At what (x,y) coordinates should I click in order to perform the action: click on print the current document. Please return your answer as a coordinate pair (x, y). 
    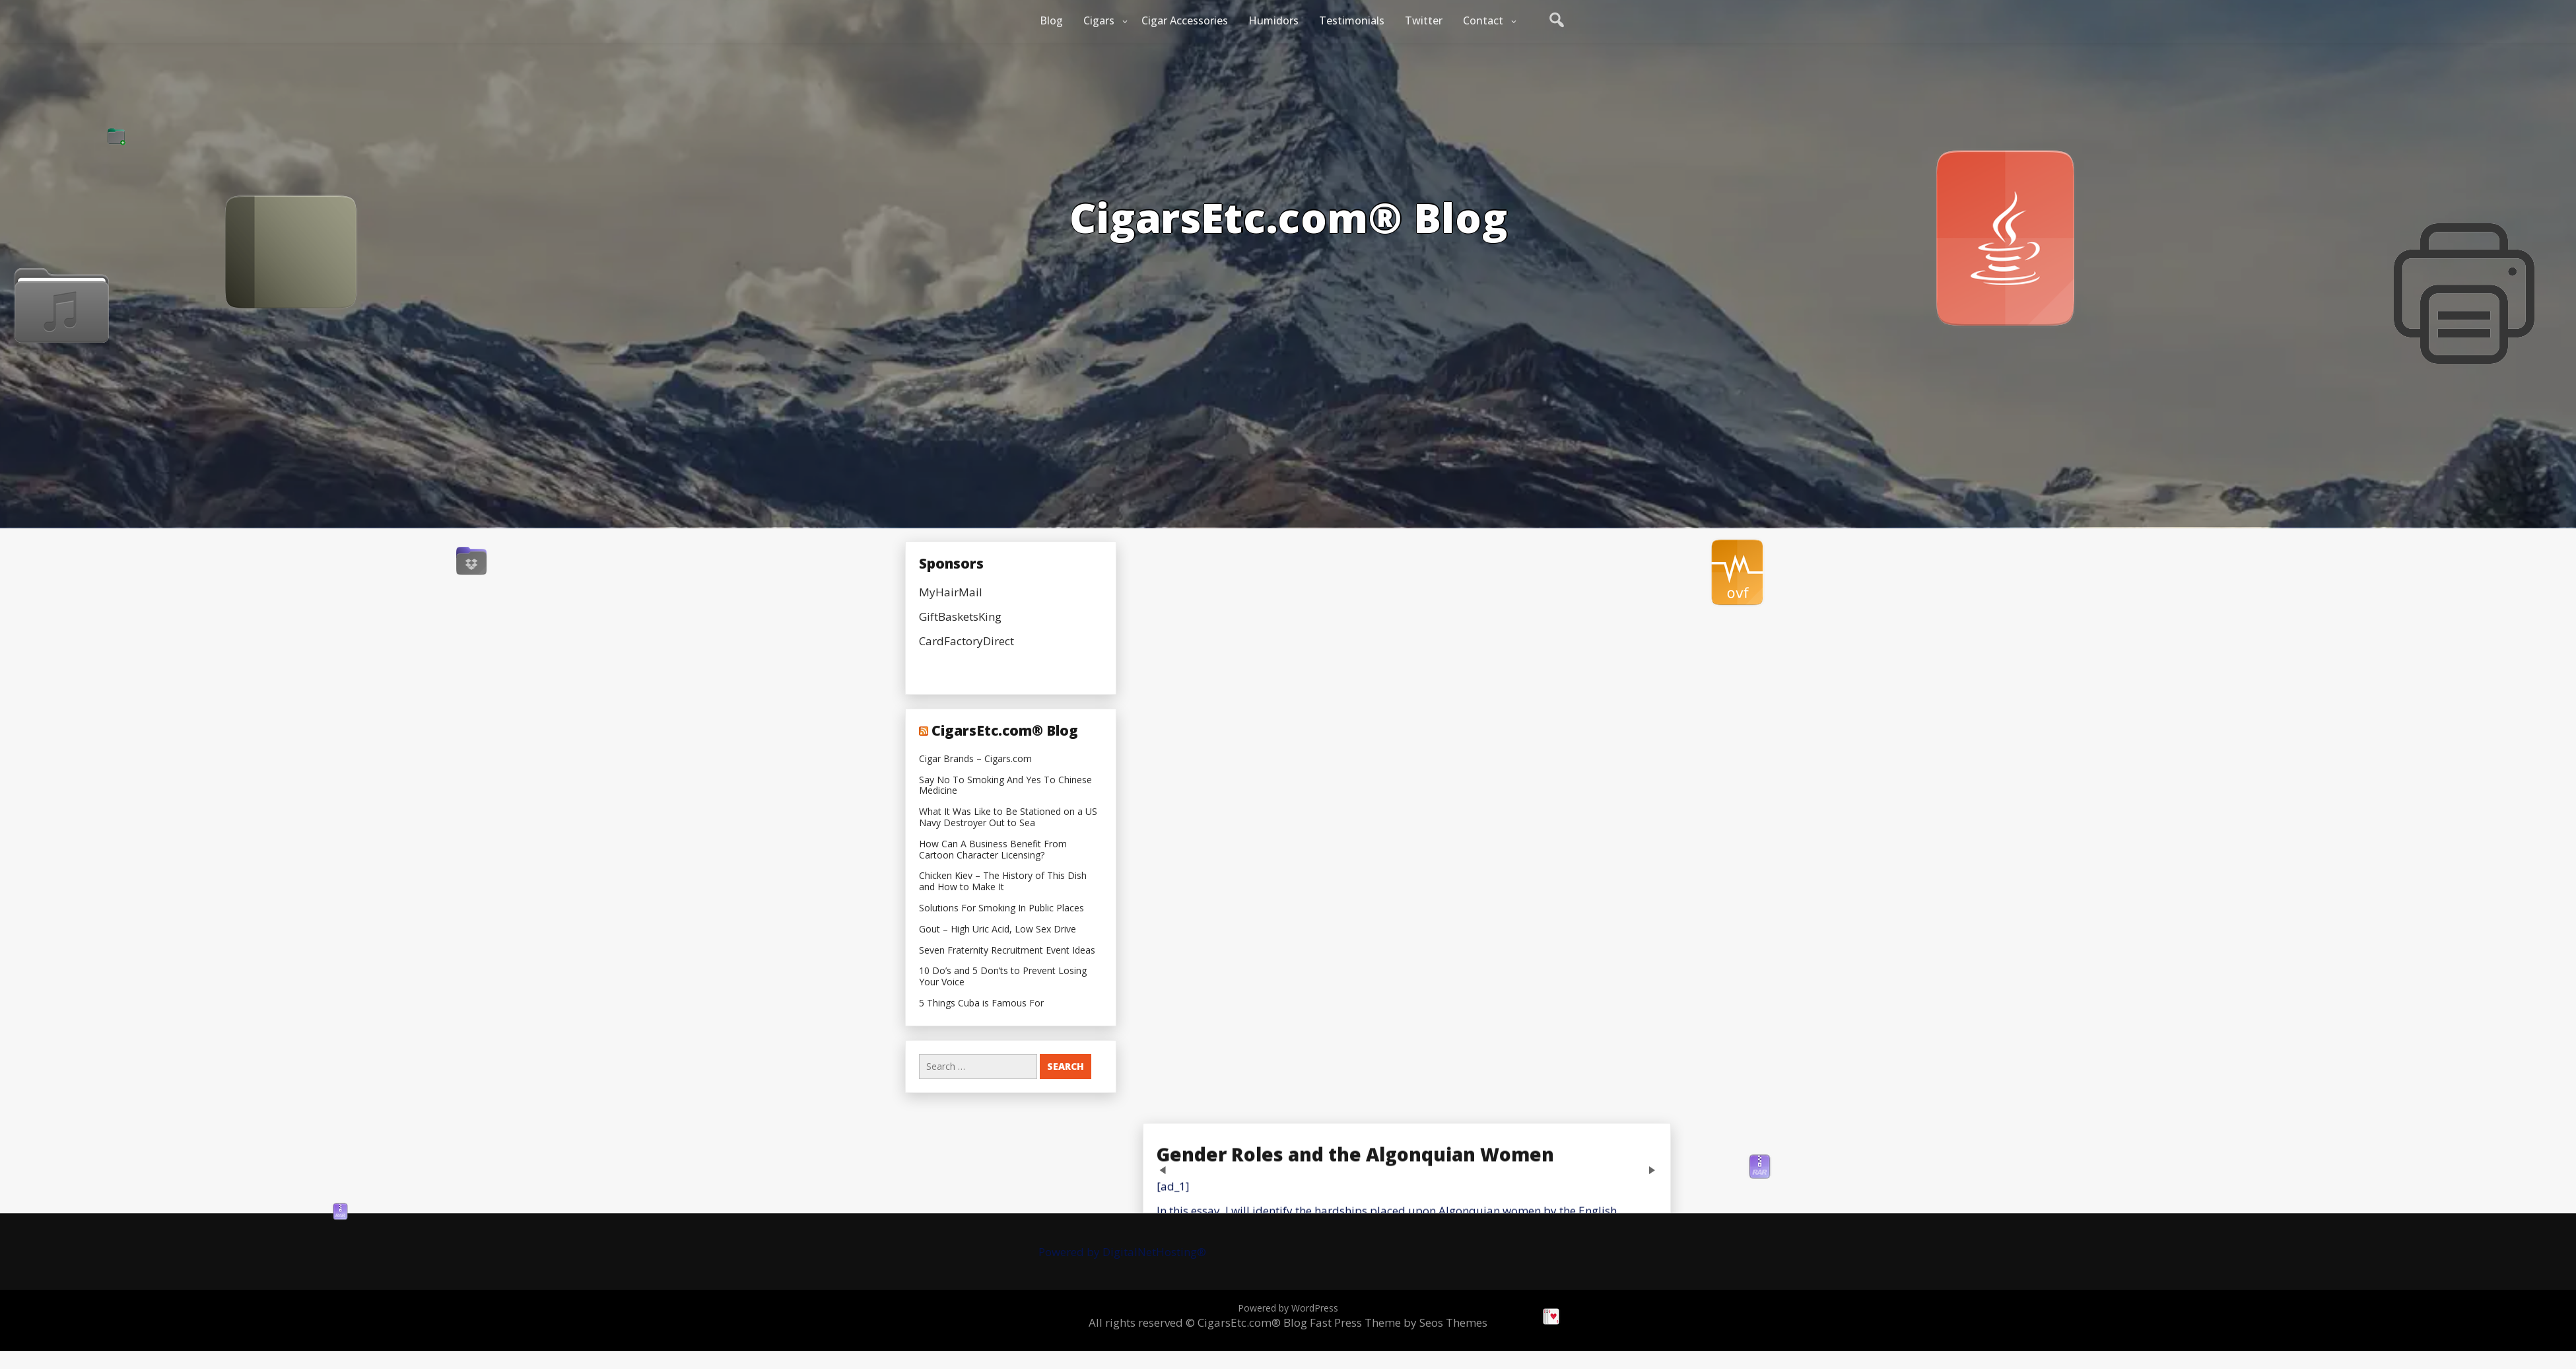
    Looking at the image, I should click on (2464, 293).